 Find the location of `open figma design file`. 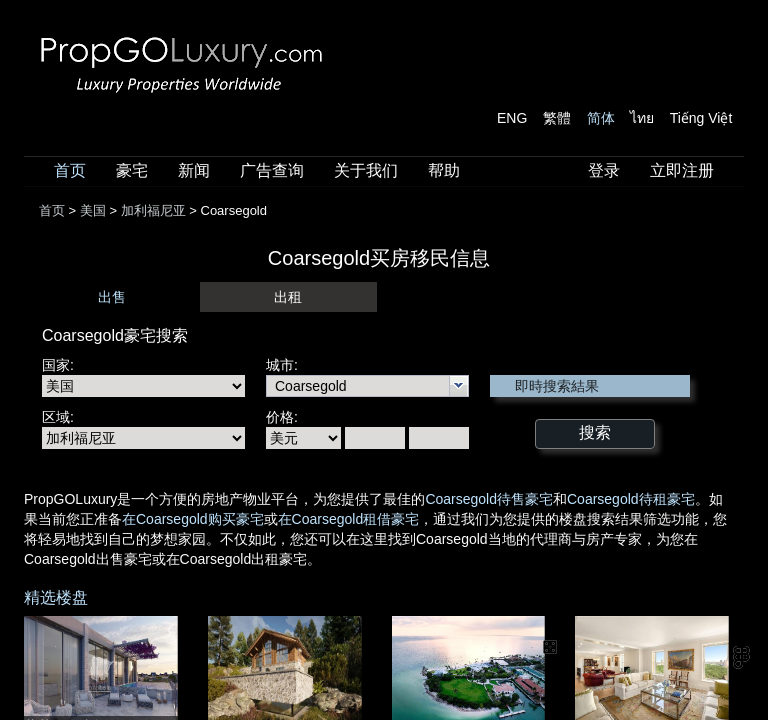

open figma design file is located at coordinates (741, 657).